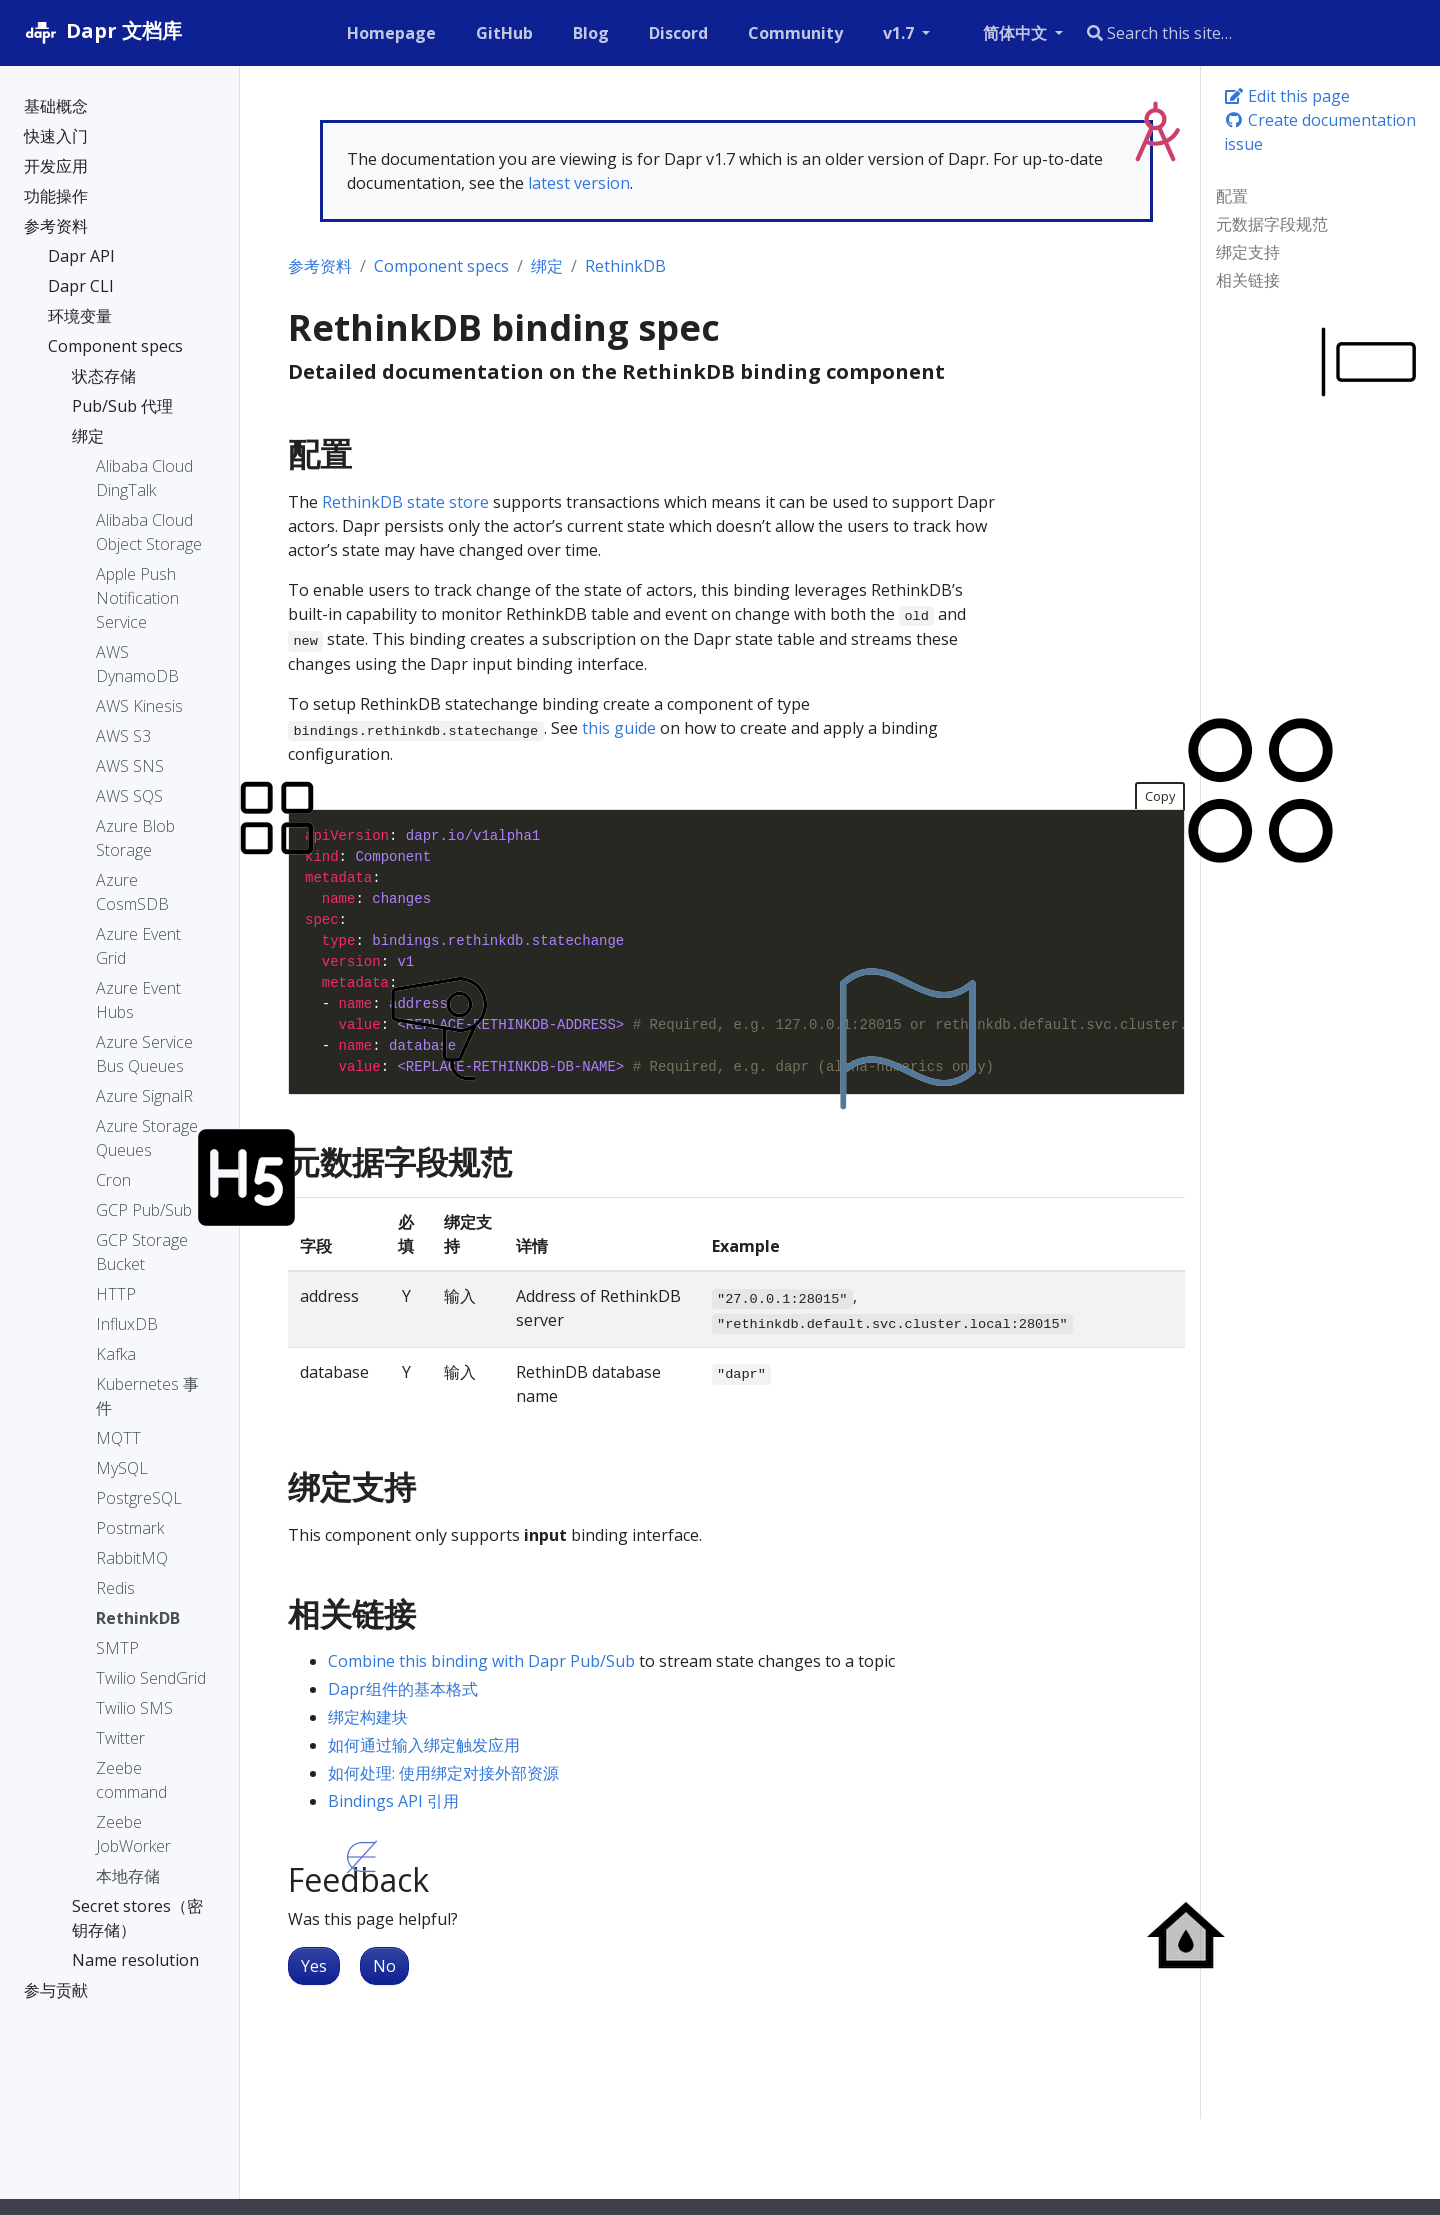  I want to click on view items in grid layout, so click(277, 818).